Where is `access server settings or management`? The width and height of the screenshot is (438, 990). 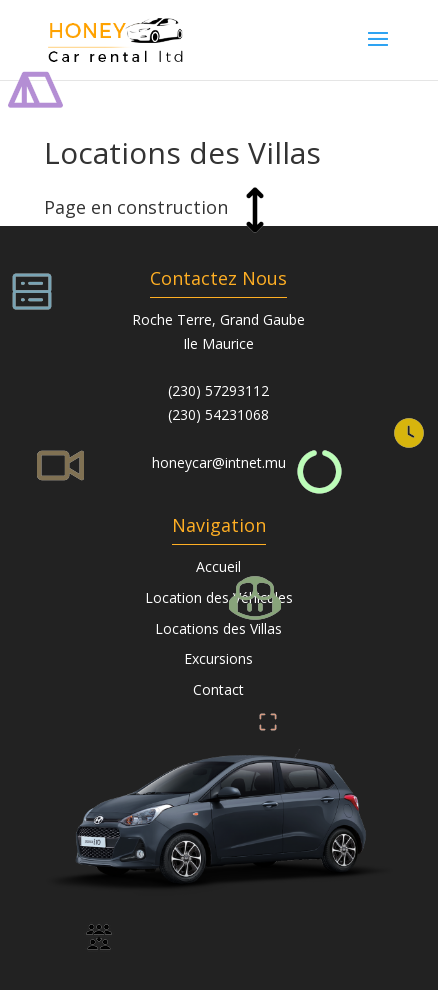
access server settings or management is located at coordinates (32, 292).